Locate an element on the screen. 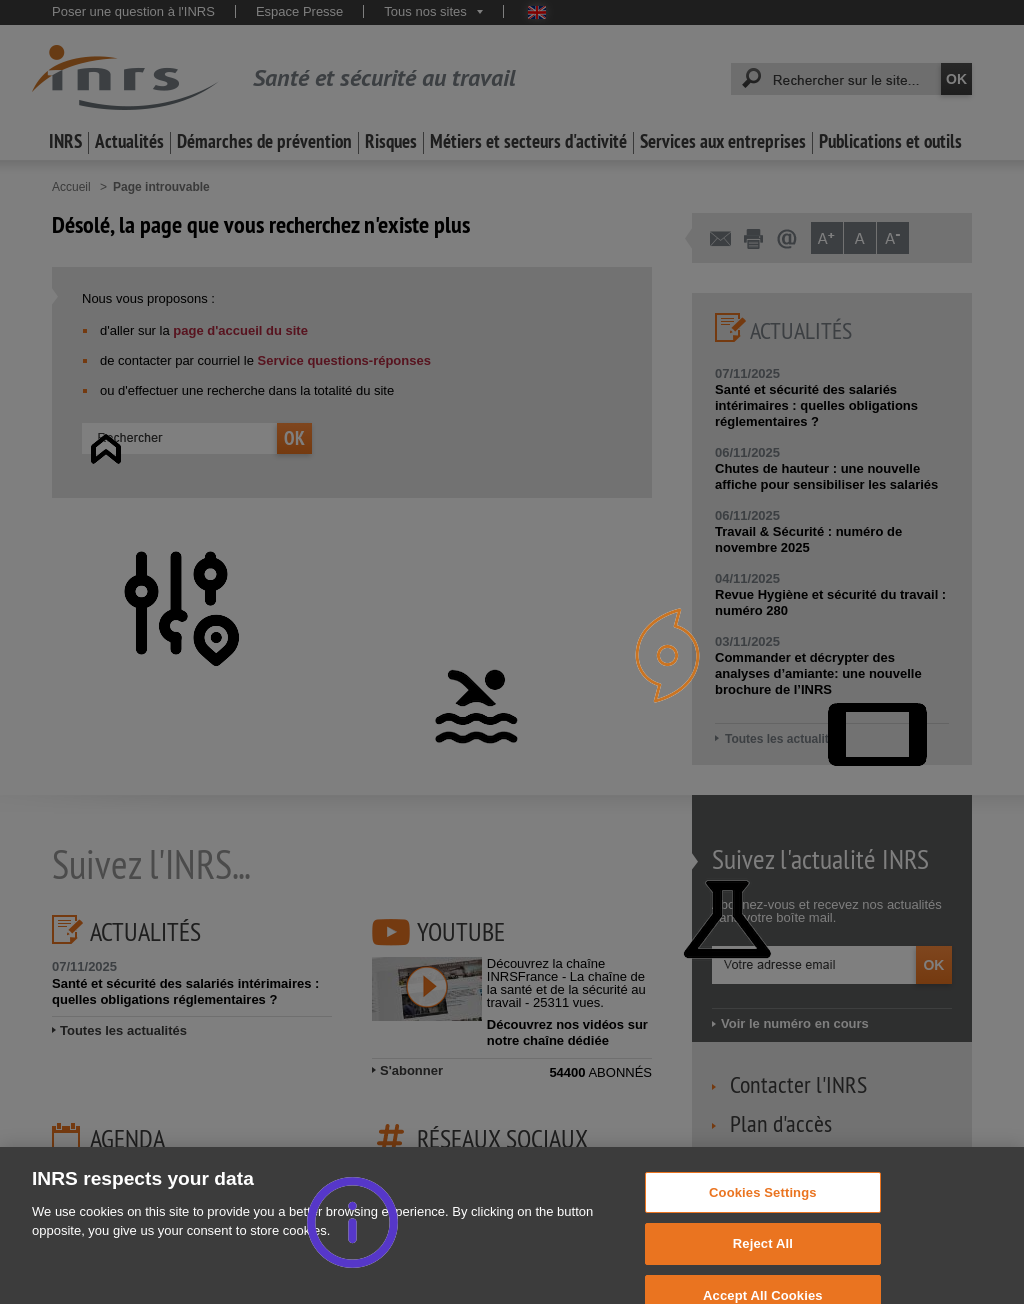 The height and width of the screenshot is (1304, 1024). move item up in a list is located at coordinates (106, 449).